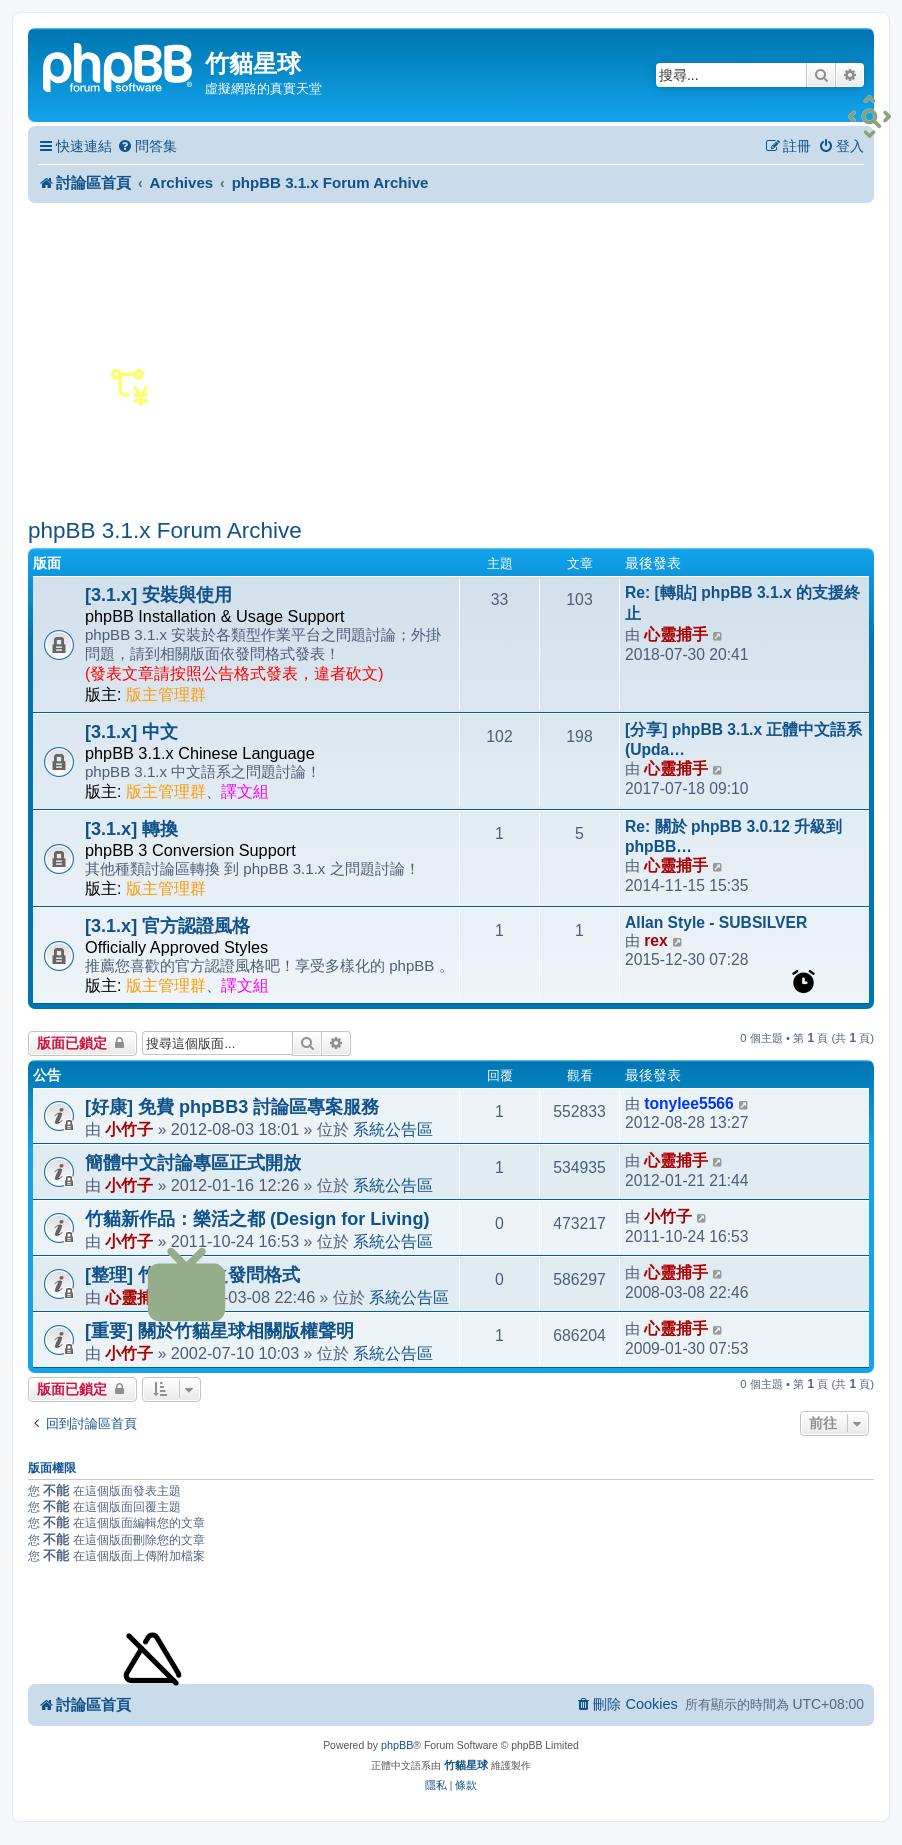 The height and width of the screenshot is (1845, 902). Describe the element at coordinates (152, 1659) in the screenshot. I see `disabled warning or alert` at that location.